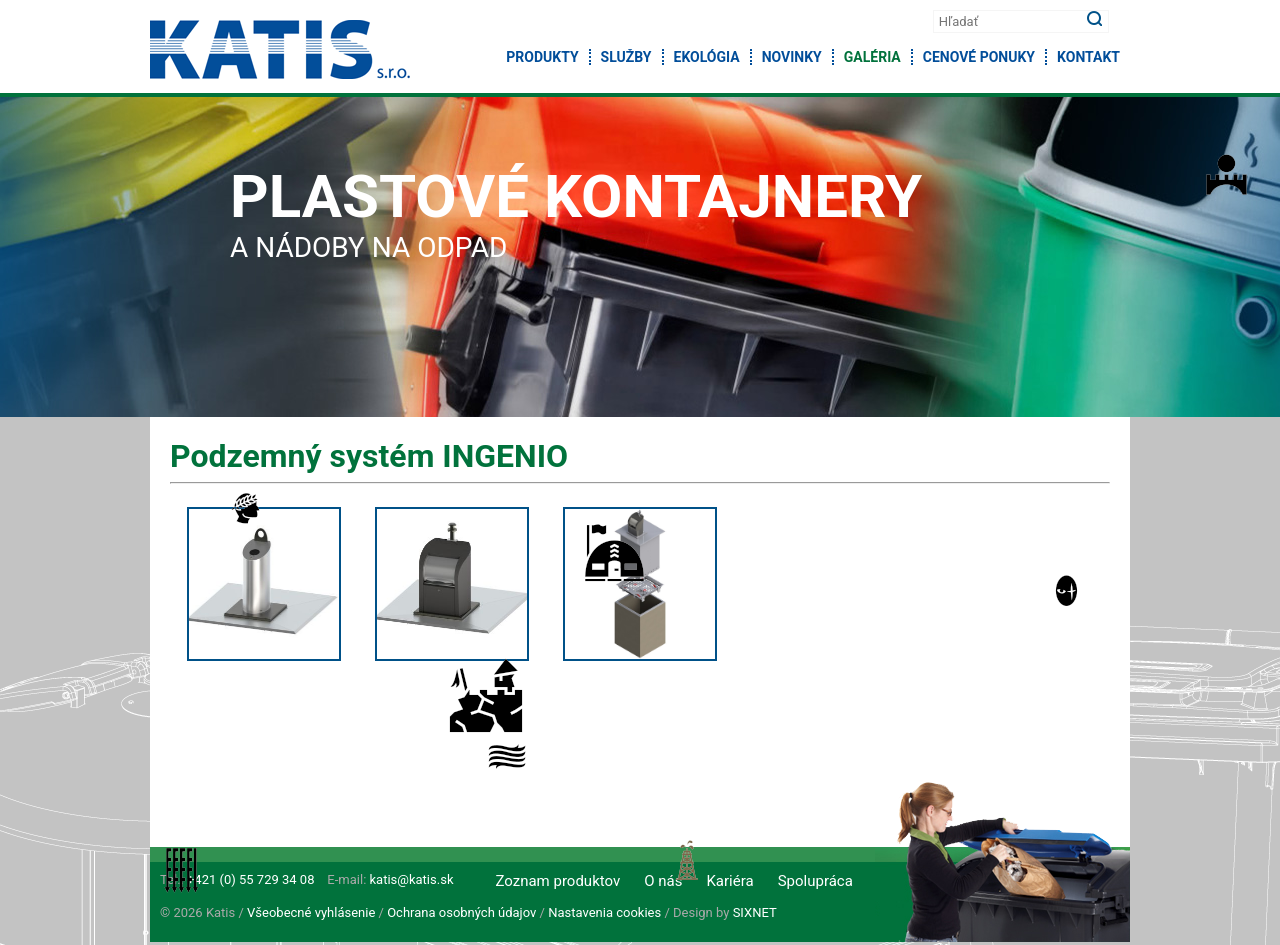  Describe the element at coordinates (687, 861) in the screenshot. I see `access oil drilling or extraction features` at that location.